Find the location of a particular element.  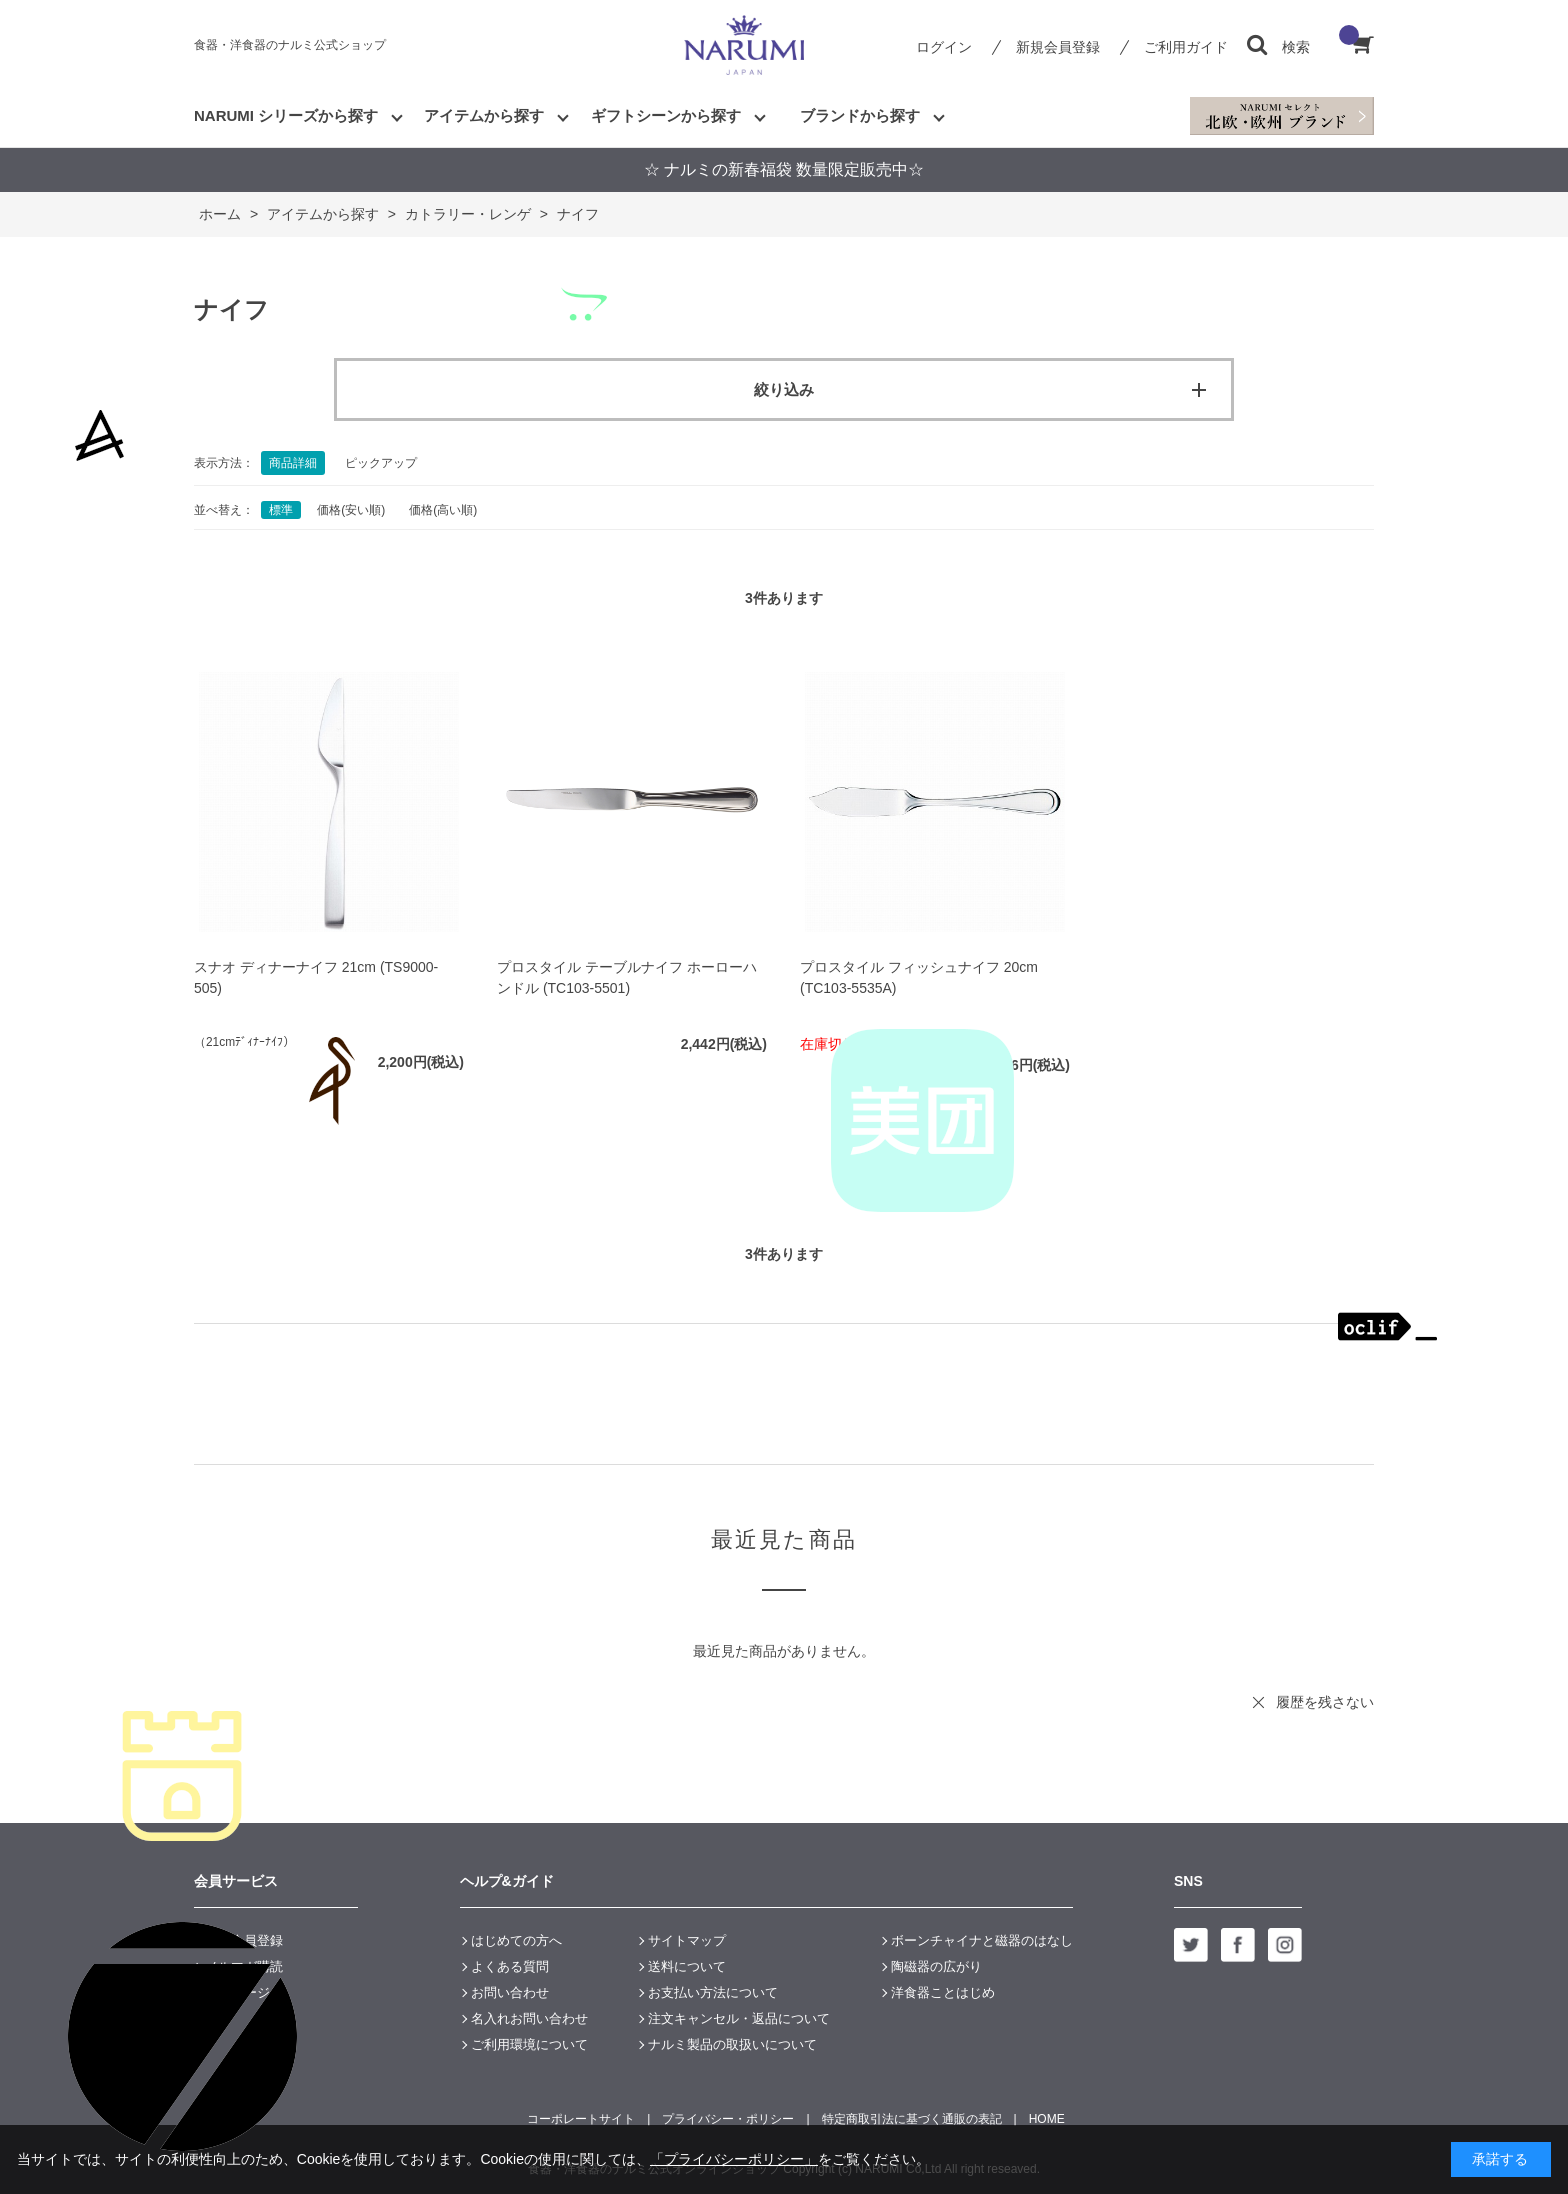

visit the OpenCart e-commerce platform is located at coordinates (584, 304).